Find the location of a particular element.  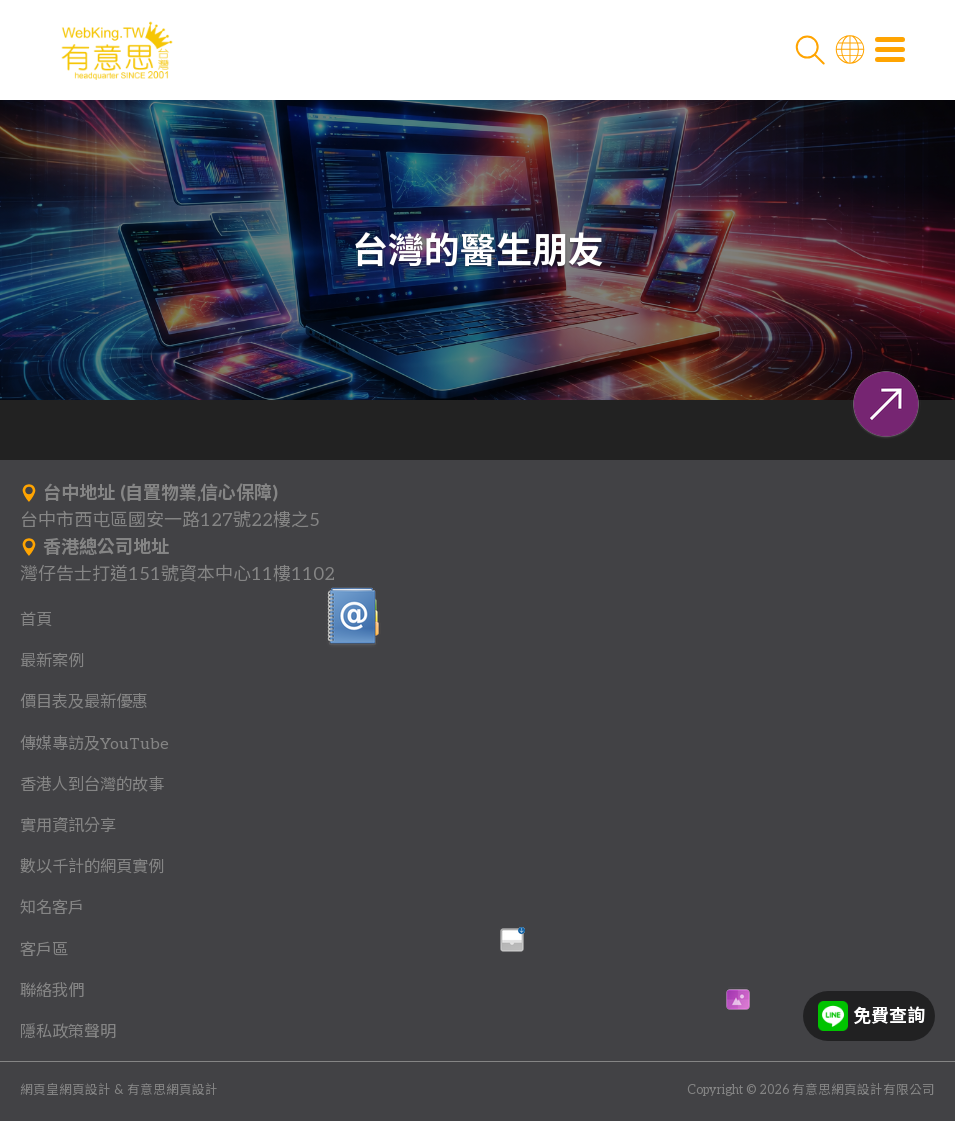

indicates a symbolic link or shortcut to another file is located at coordinates (886, 404).